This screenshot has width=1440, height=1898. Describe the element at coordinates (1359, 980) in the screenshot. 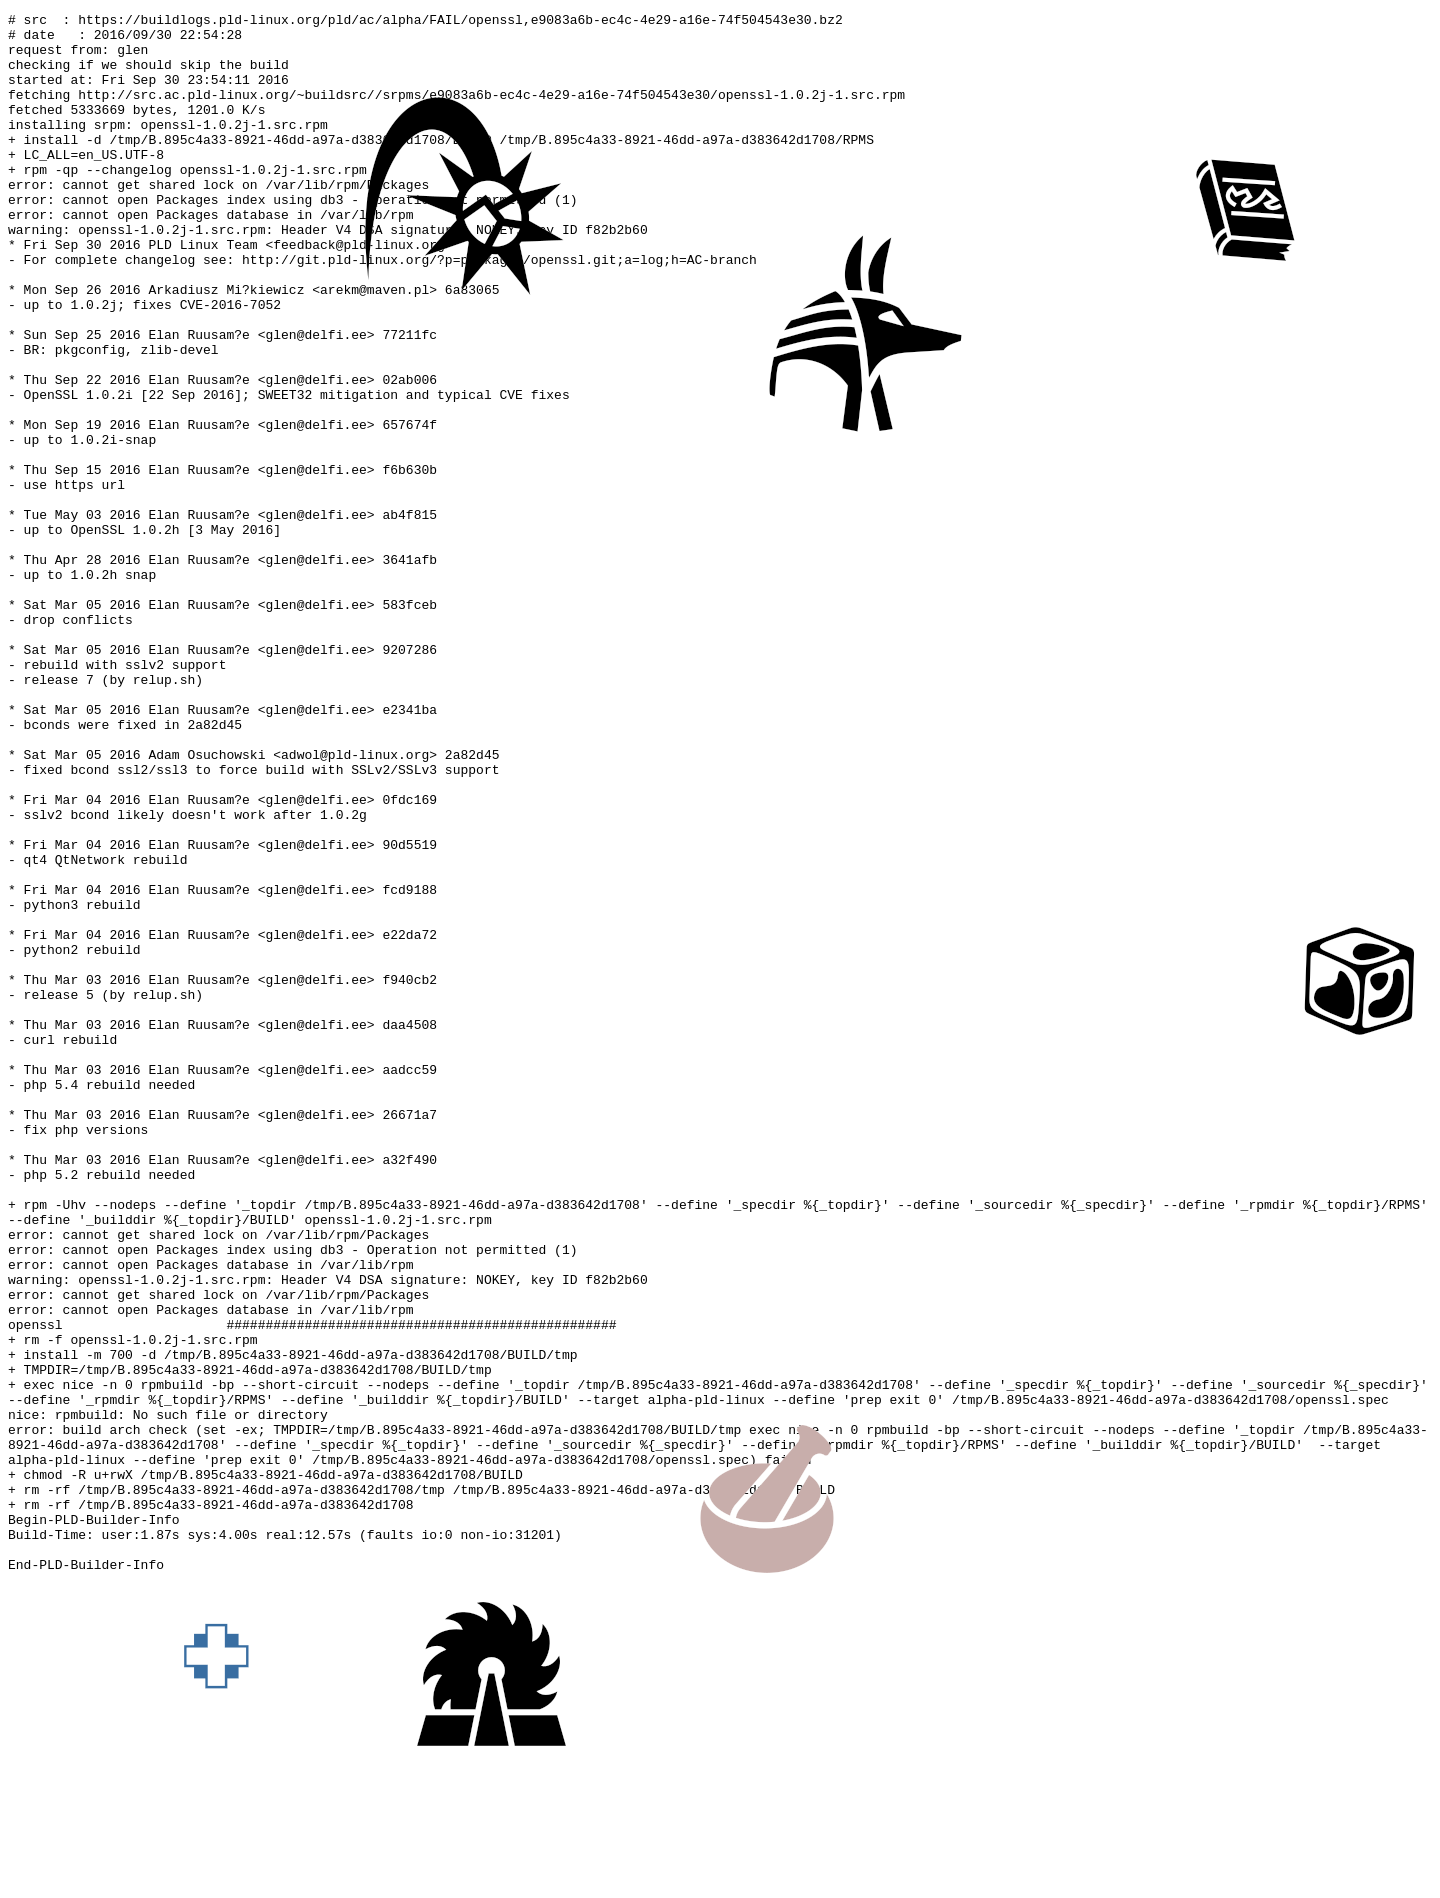

I see `indicates a frozen or cooling effect in gameplay` at that location.